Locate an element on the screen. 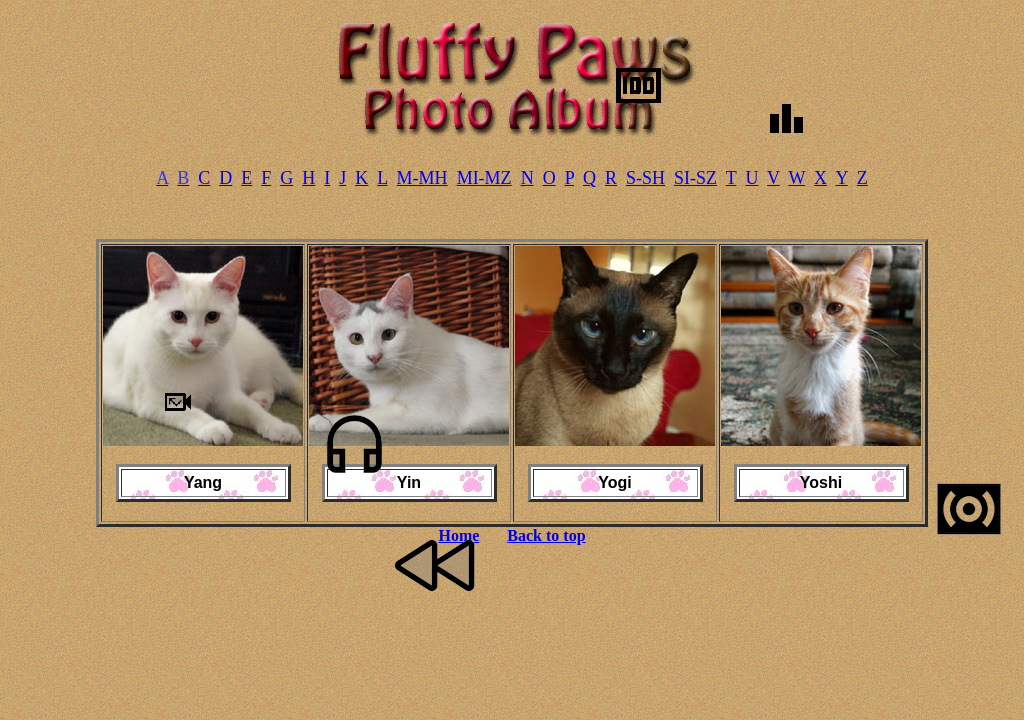  rewind or skip backward in media playback is located at coordinates (437, 565).